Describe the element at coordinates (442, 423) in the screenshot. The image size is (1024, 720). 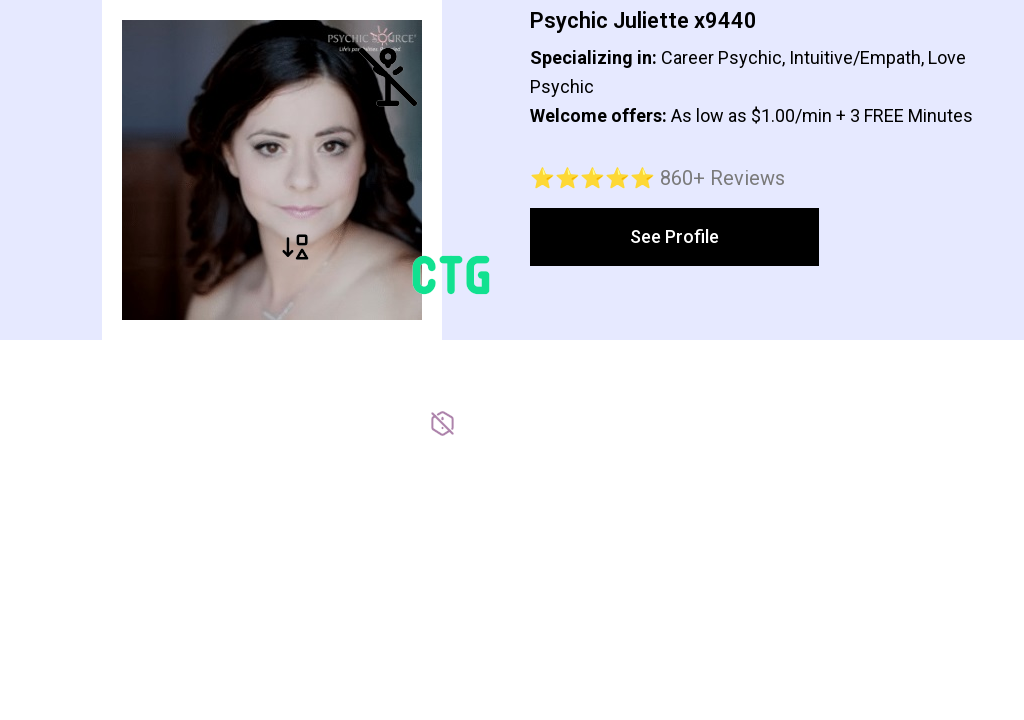
I see `dismiss or disable alert notifications` at that location.